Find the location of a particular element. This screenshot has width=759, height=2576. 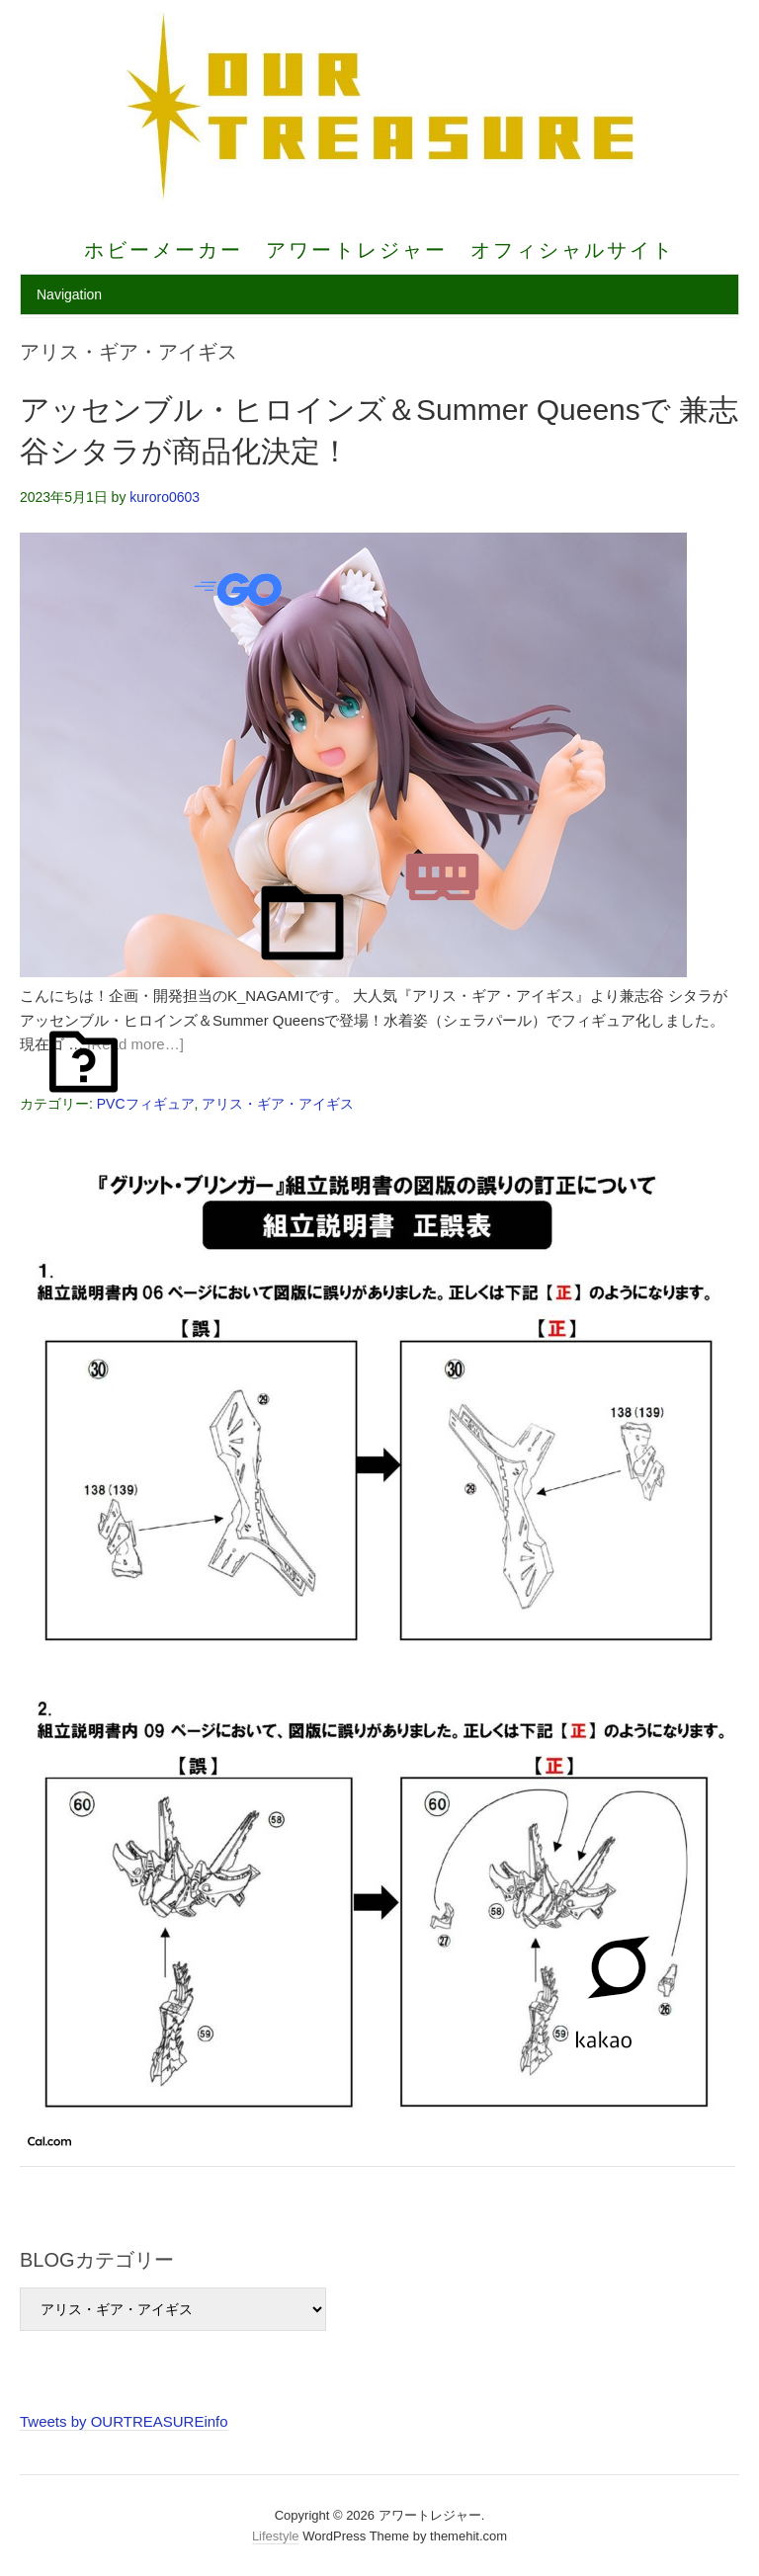

go programming language logo is located at coordinates (237, 589).